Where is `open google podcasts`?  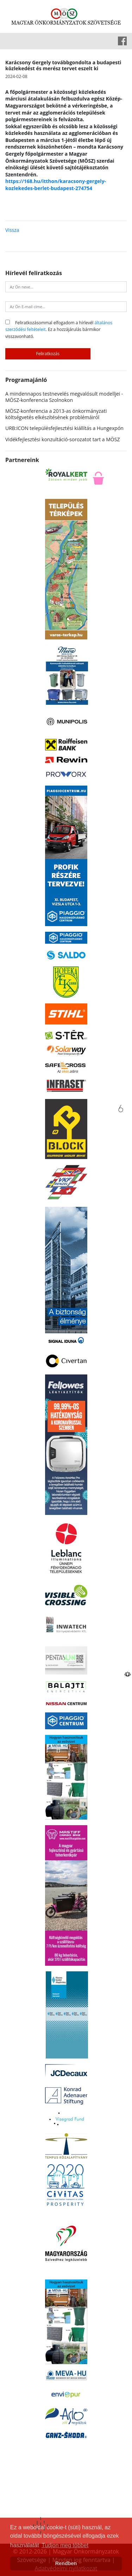
open google podcasts is located at coordinates (40, 2525).